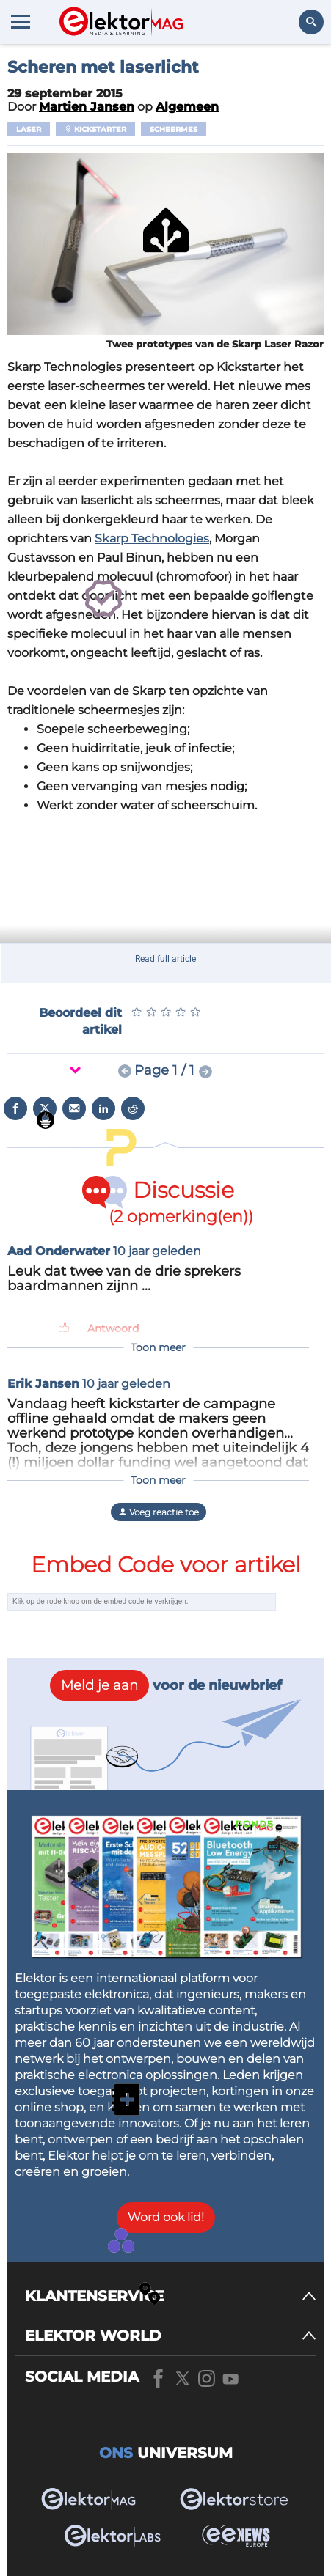 The height and width of the screenshot is (2576, 331). Describe the element at coordinates (126, 2100) in the screenshot. I see `access your health records` at that location.